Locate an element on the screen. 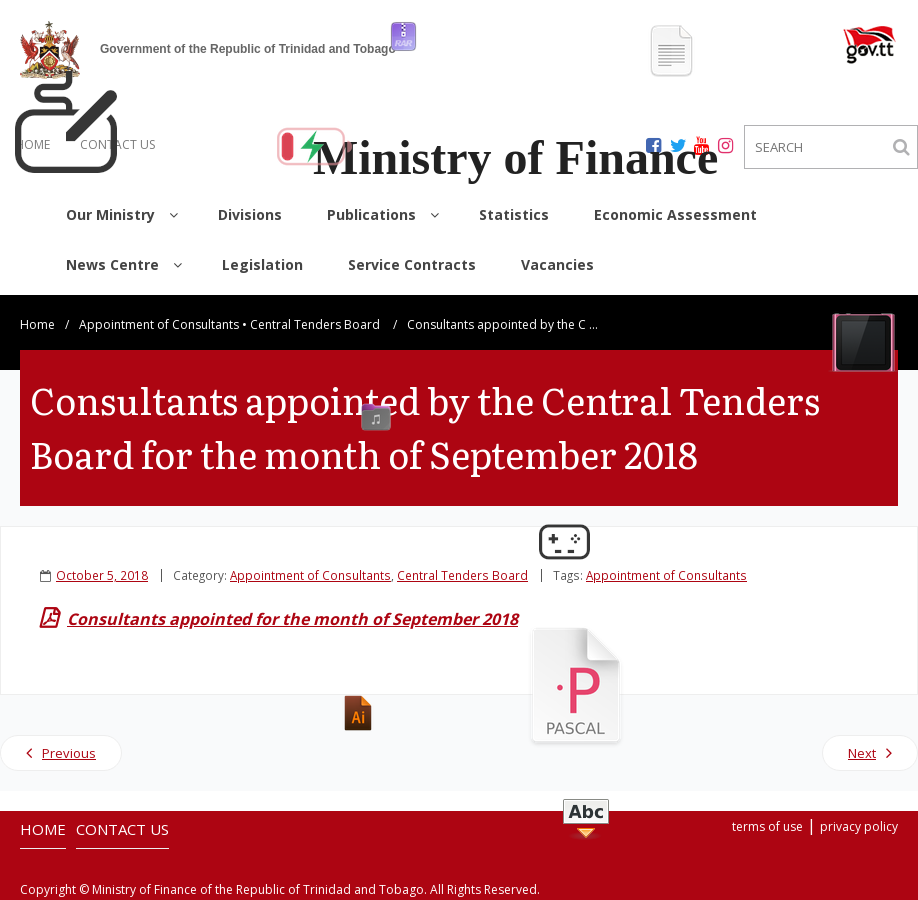 The image size is (918, 900). open a text file is located at coordinates (671, 50).